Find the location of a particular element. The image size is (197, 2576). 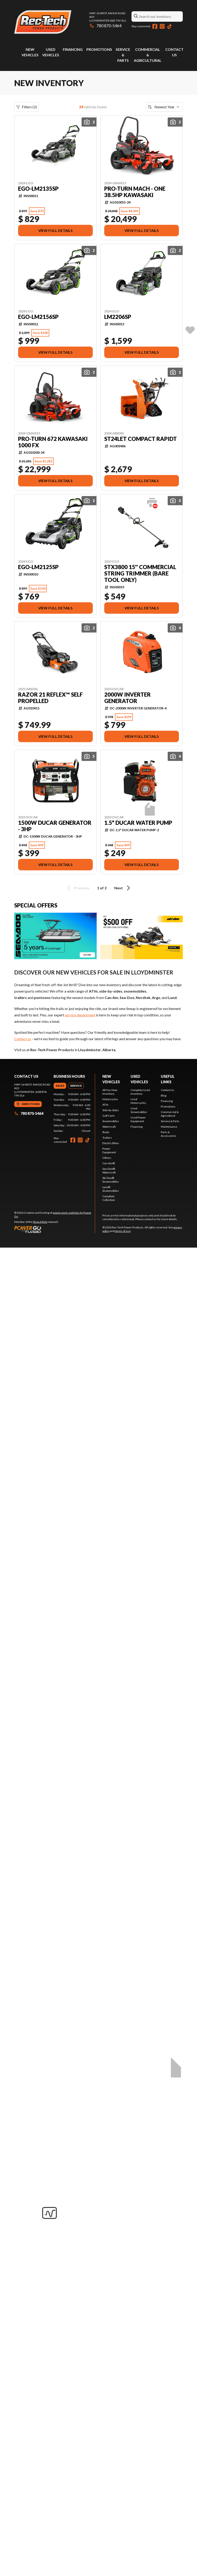

view system resource usage and performance metrics is located at coordinates (49, 2212).